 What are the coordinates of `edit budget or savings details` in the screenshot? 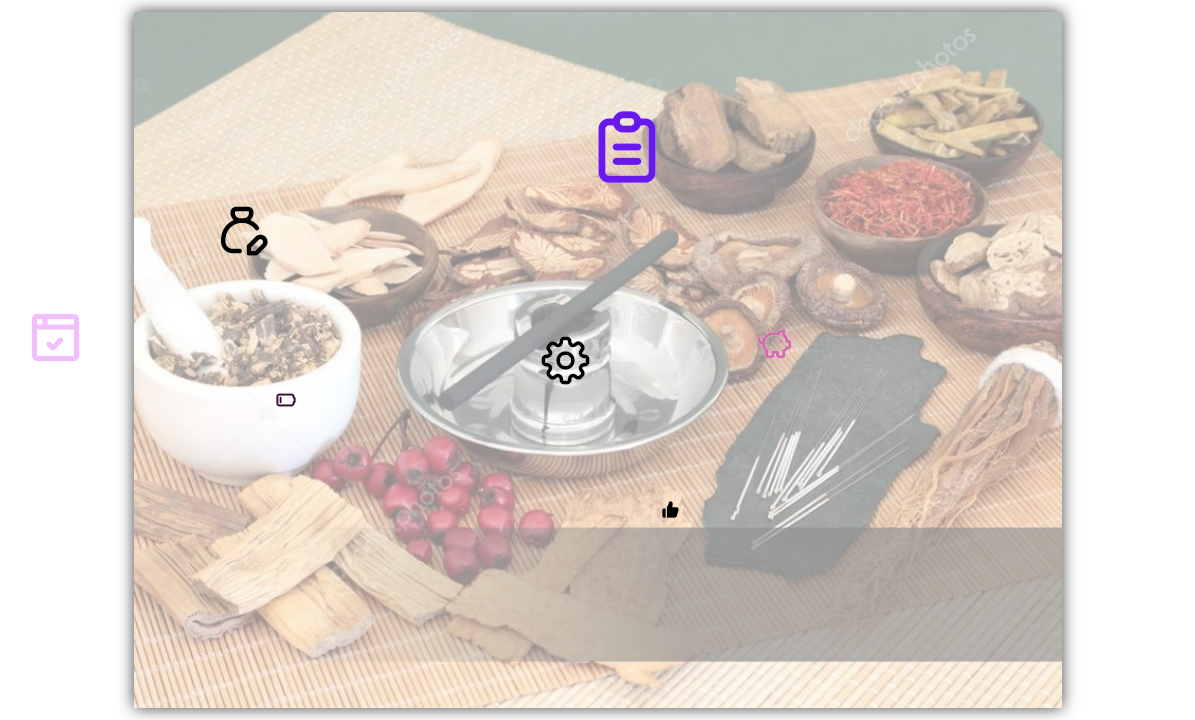 It's located at (242, 230).